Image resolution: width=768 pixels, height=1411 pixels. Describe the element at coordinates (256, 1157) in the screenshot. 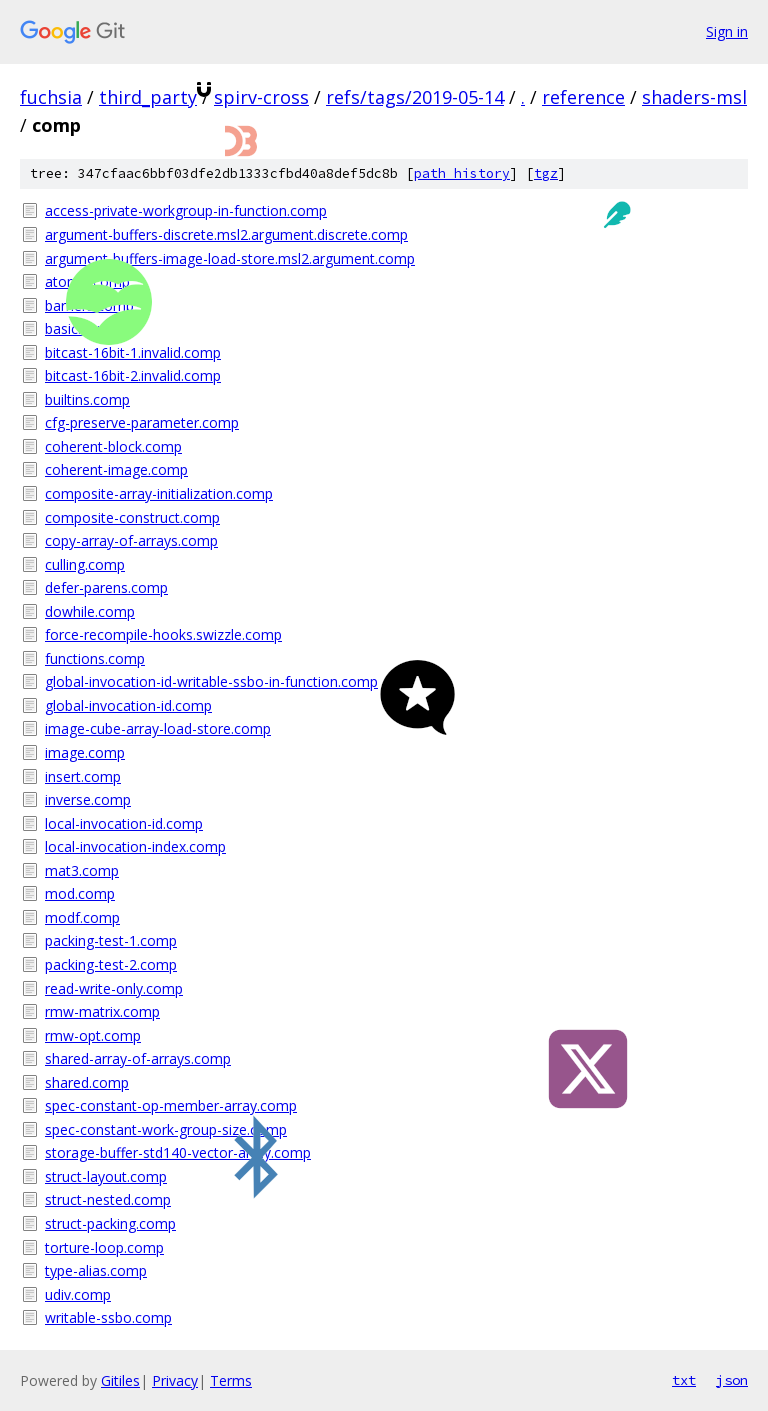

I see `bluetooth connectivity status` at that location.